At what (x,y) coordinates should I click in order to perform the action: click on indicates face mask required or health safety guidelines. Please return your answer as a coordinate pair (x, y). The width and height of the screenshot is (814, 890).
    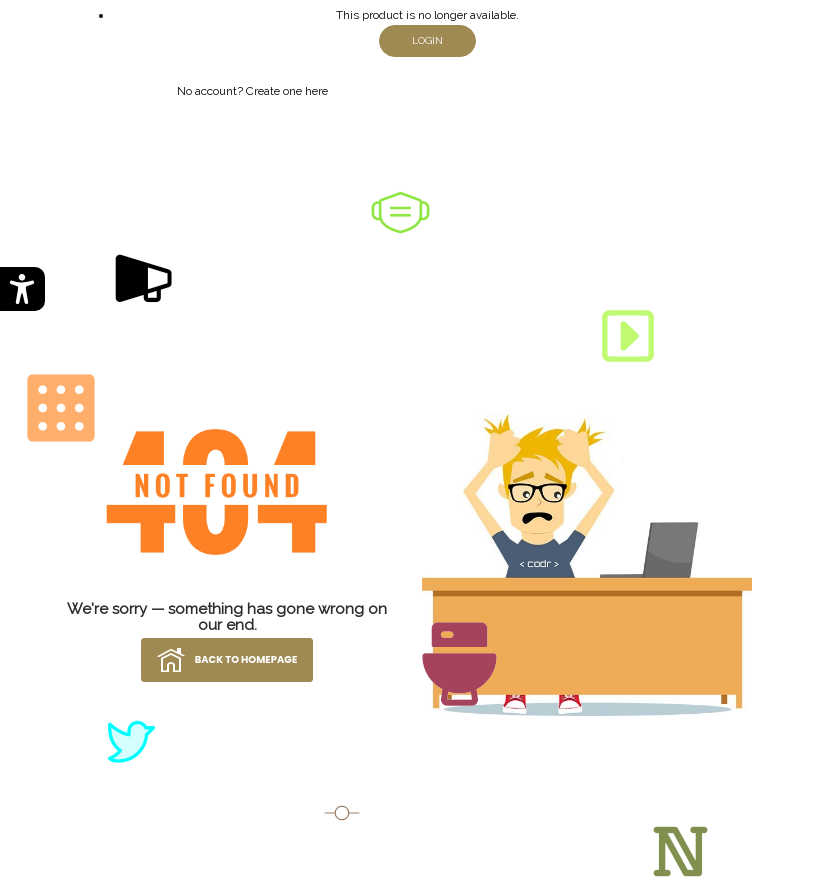
    Looking at the image, I should click on (400, 213).